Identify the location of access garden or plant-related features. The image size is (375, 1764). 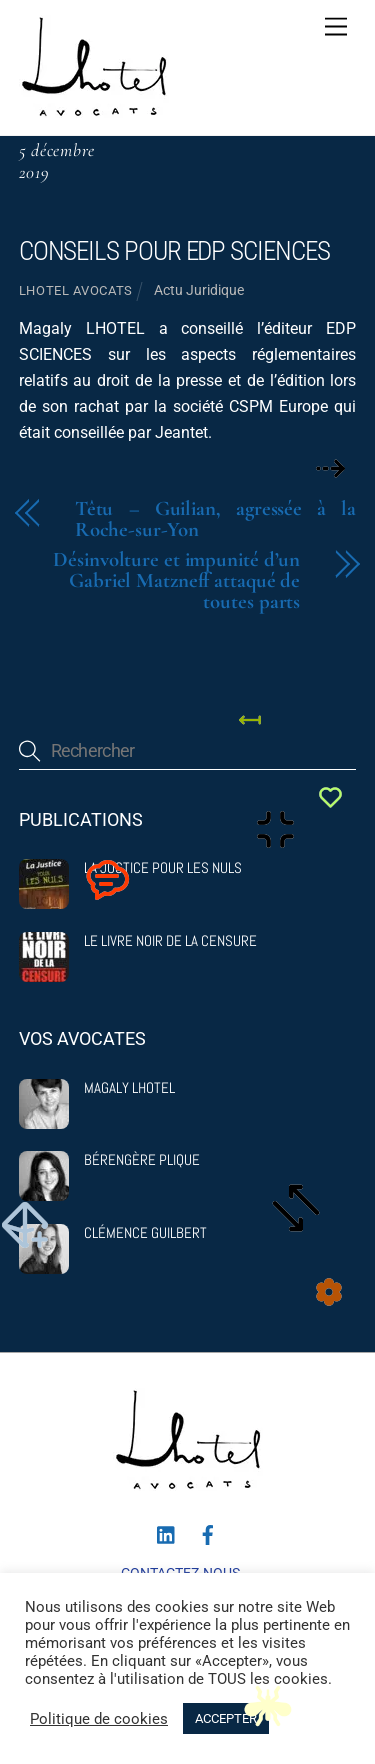
(329, 1292).